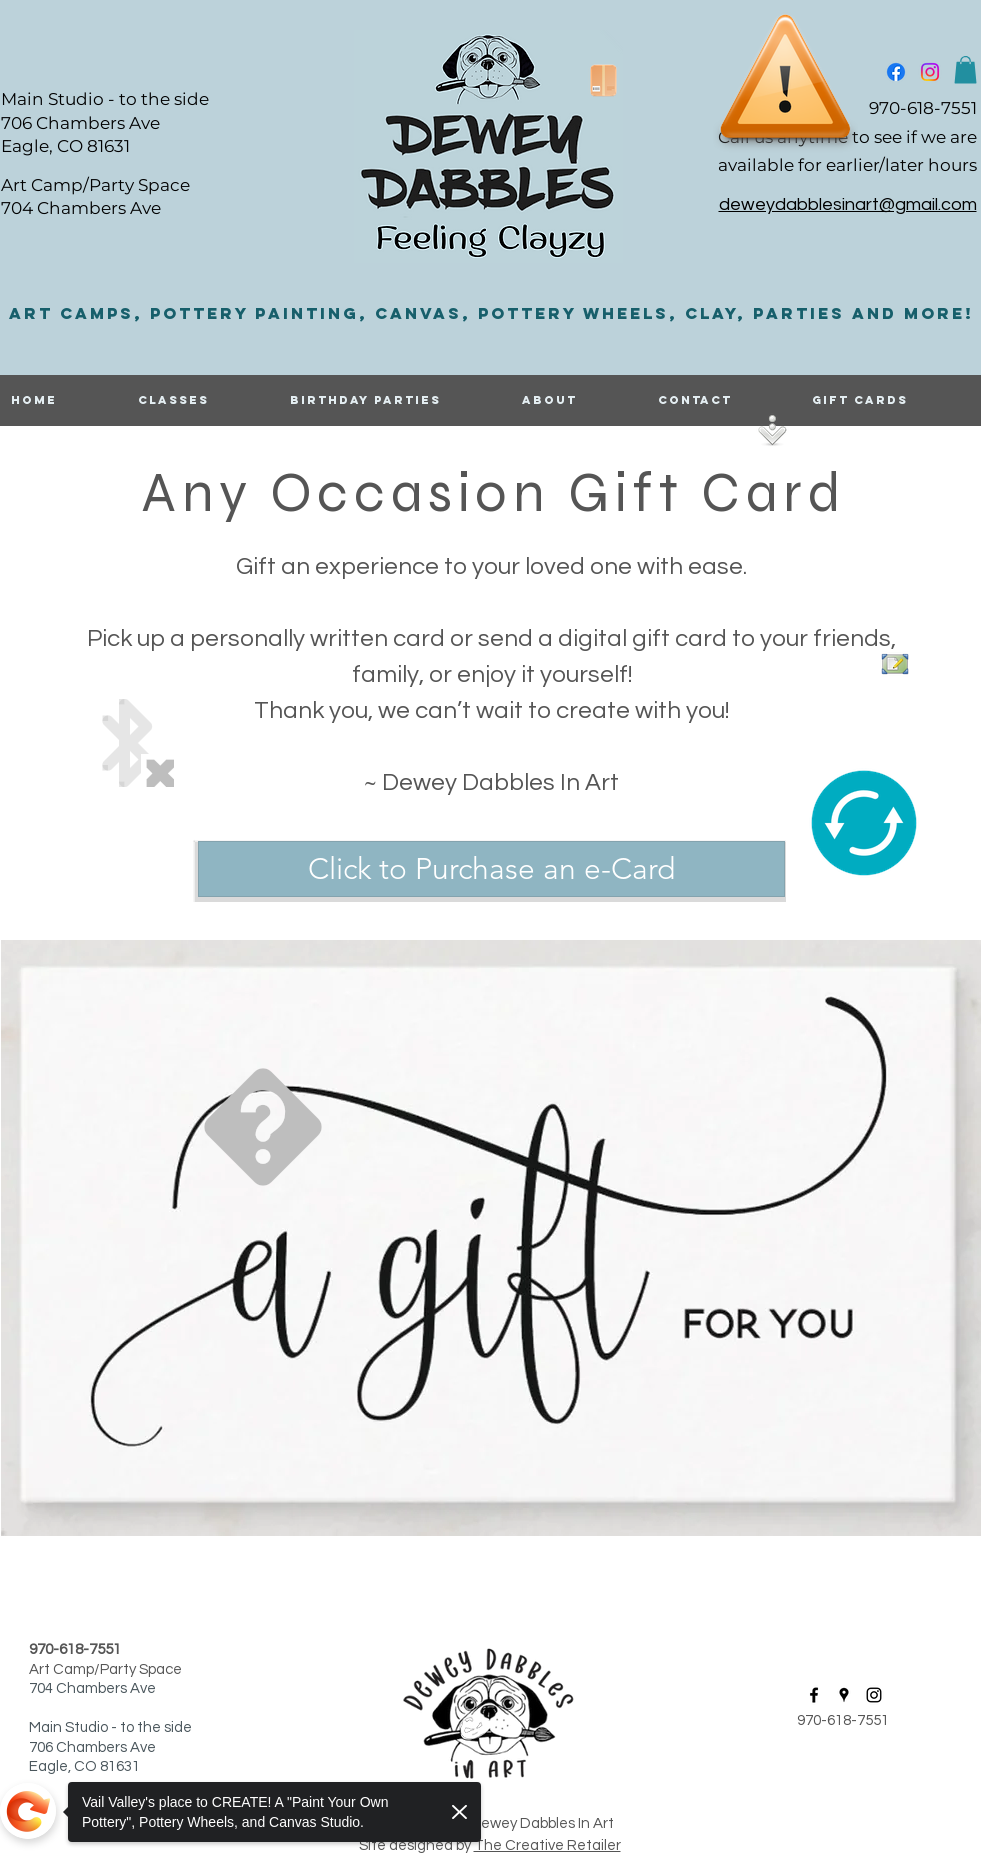 This screenshot has width=981, height=1856. I want to click on indicates a warning or caution state, so click(785, 81).